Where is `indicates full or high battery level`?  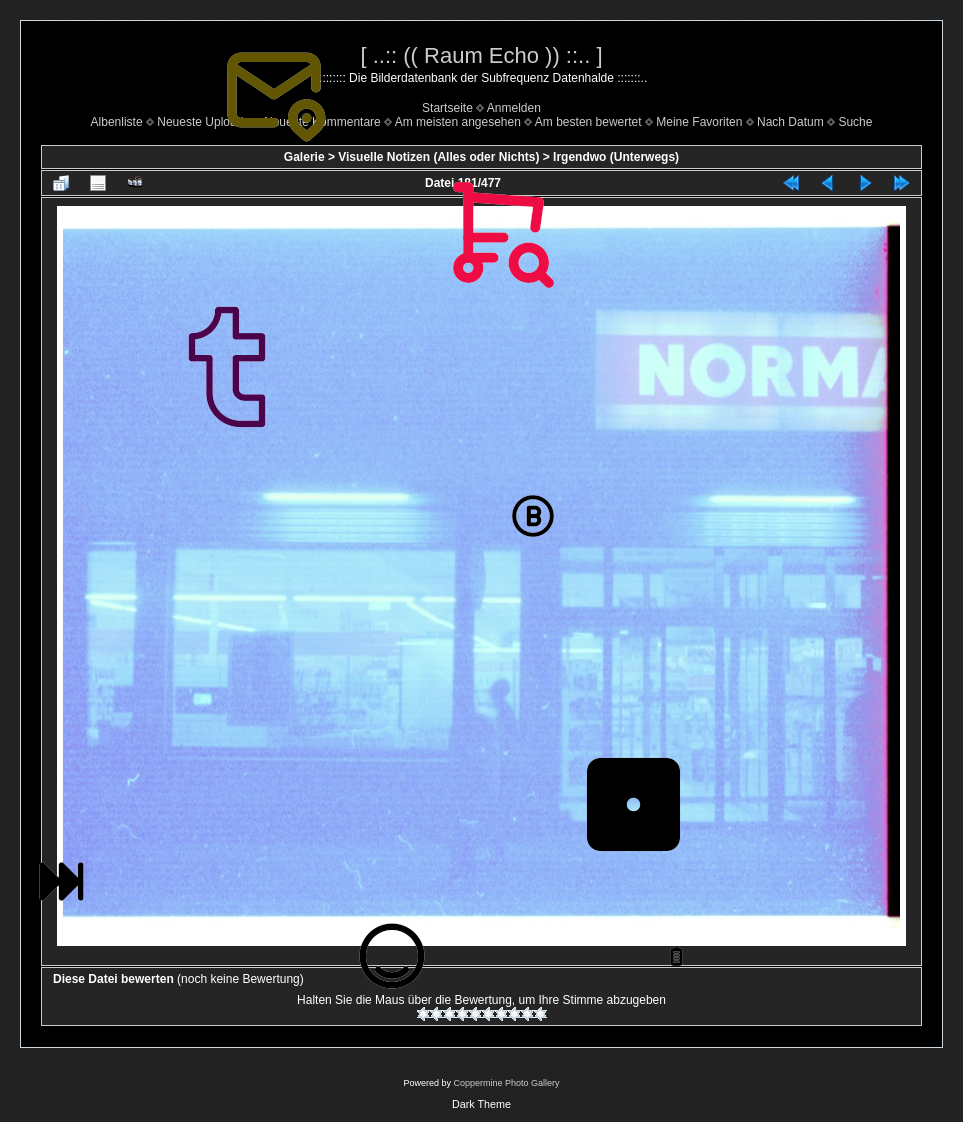 indicates full or high battery level is located at coordinates (676, 956).